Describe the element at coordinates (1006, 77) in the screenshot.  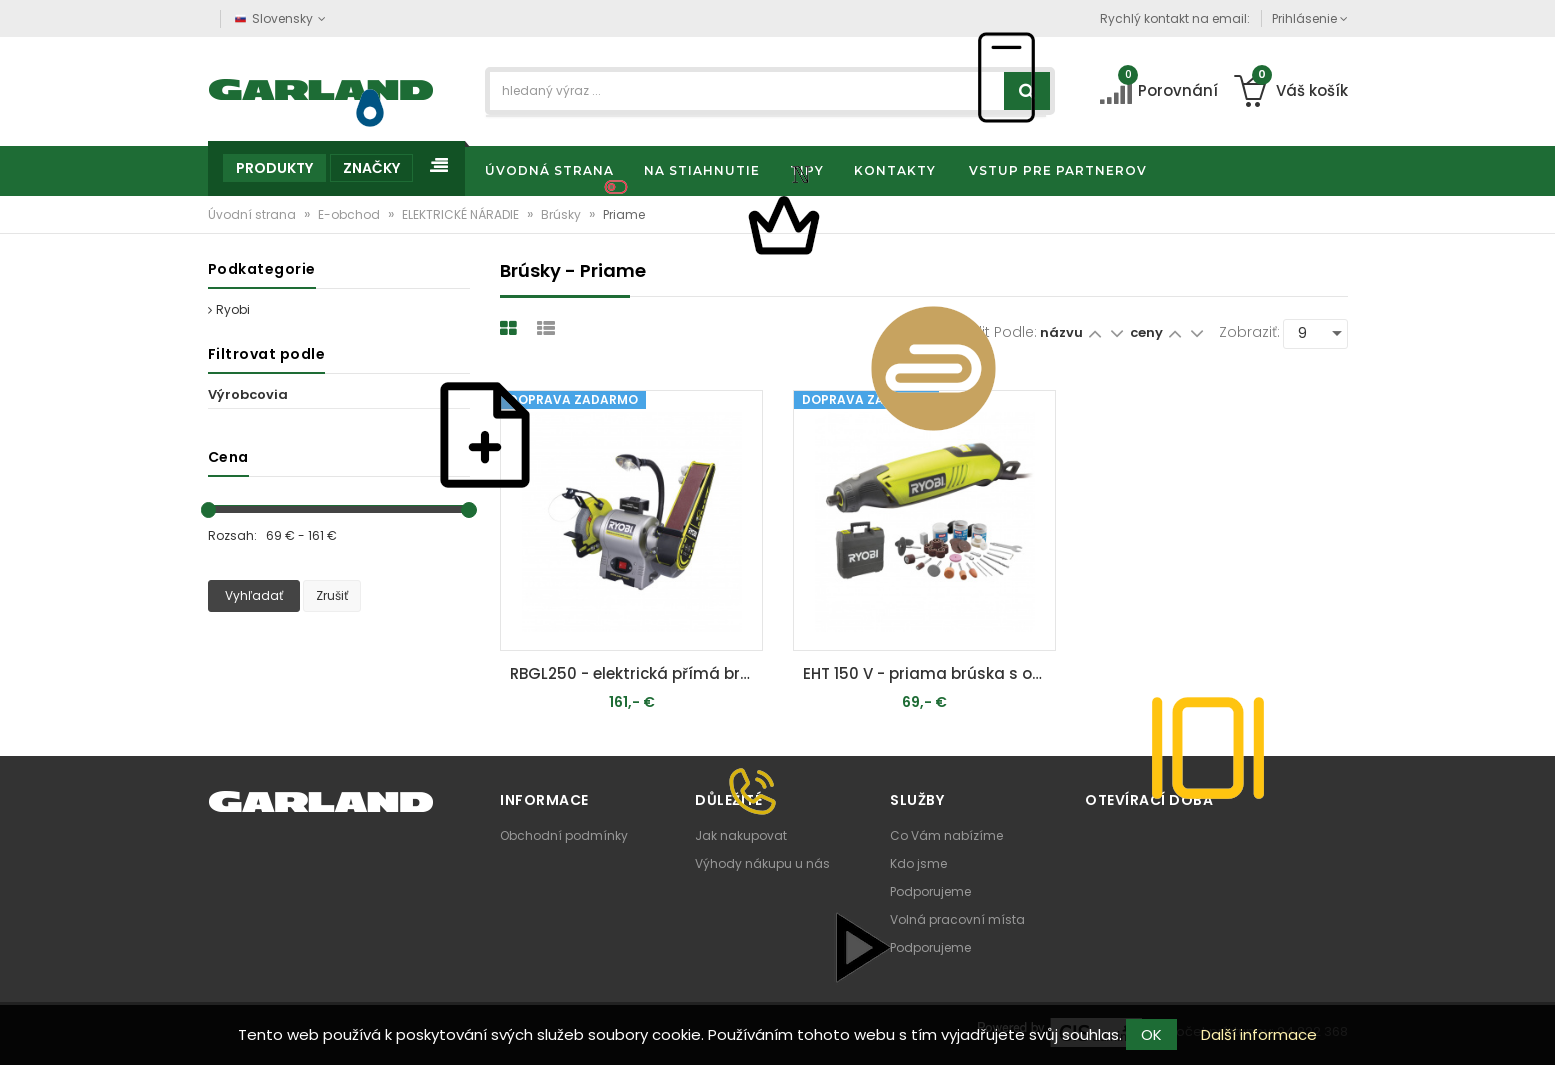
I see `access device speaker settings` at that location.